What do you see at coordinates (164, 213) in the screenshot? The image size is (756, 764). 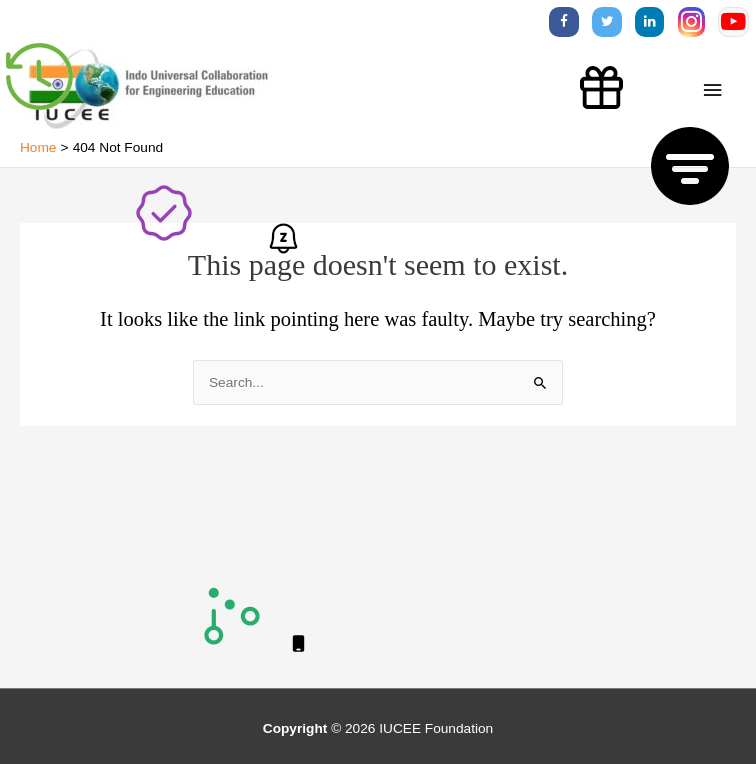 I see `indicates a verified account or identity` at bounding box center [164, 213].